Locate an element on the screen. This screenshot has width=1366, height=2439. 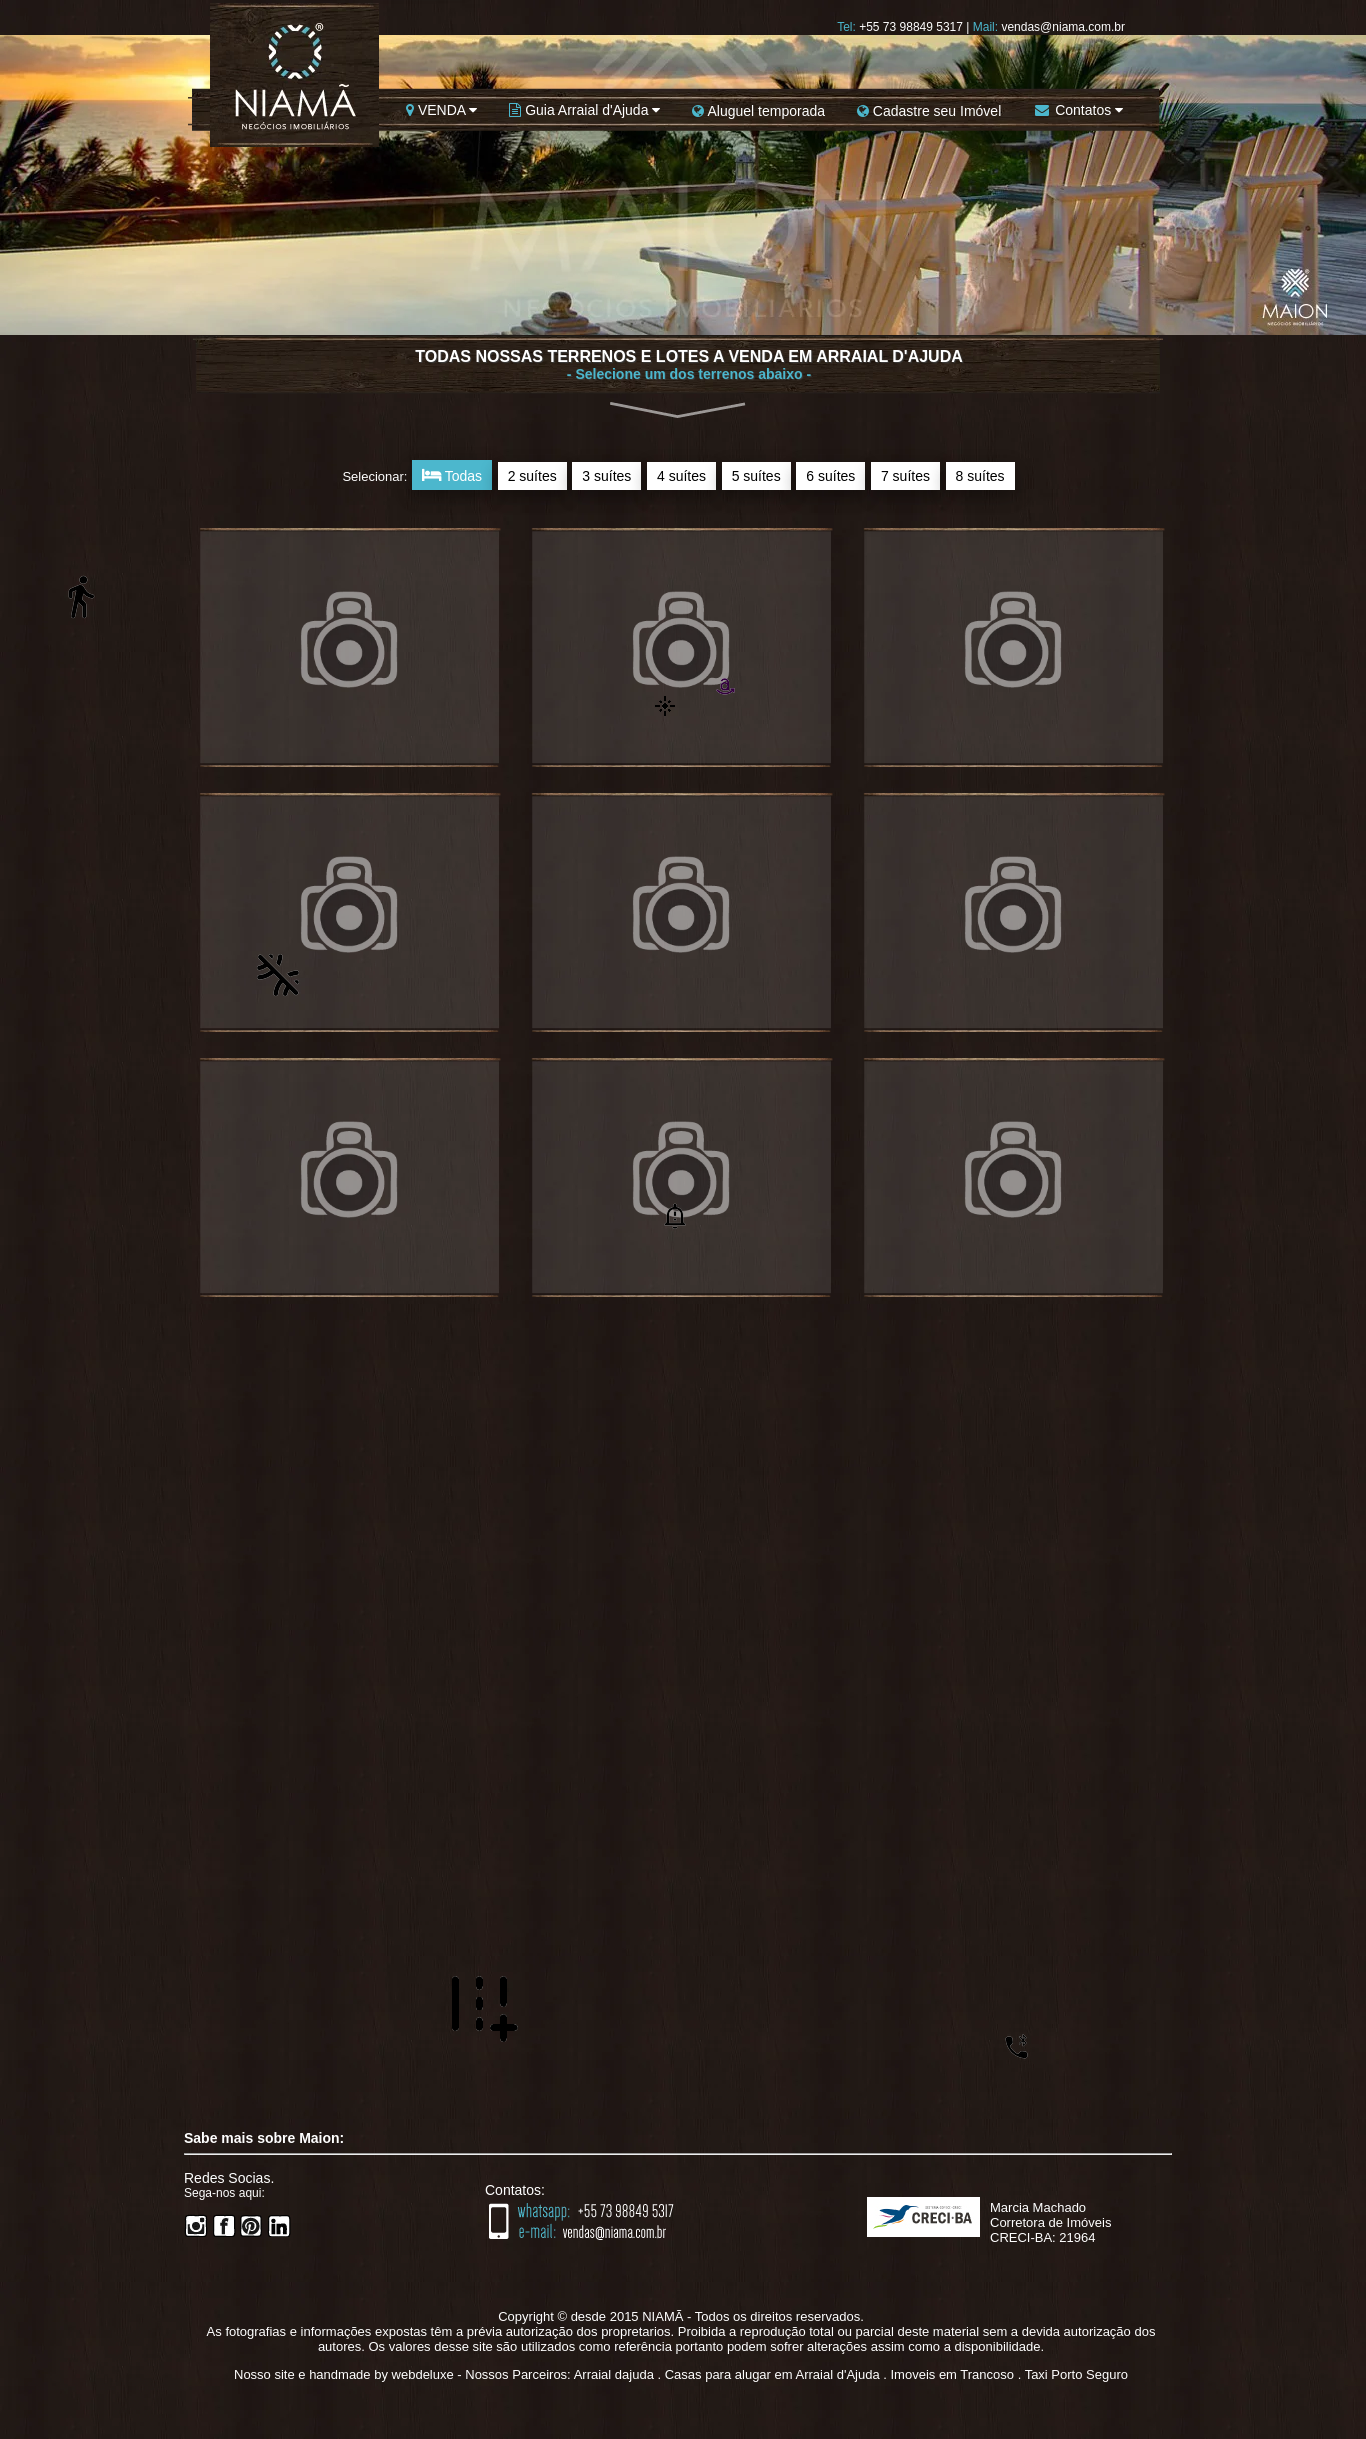
get walking directions is located at coordinates (80, 596).